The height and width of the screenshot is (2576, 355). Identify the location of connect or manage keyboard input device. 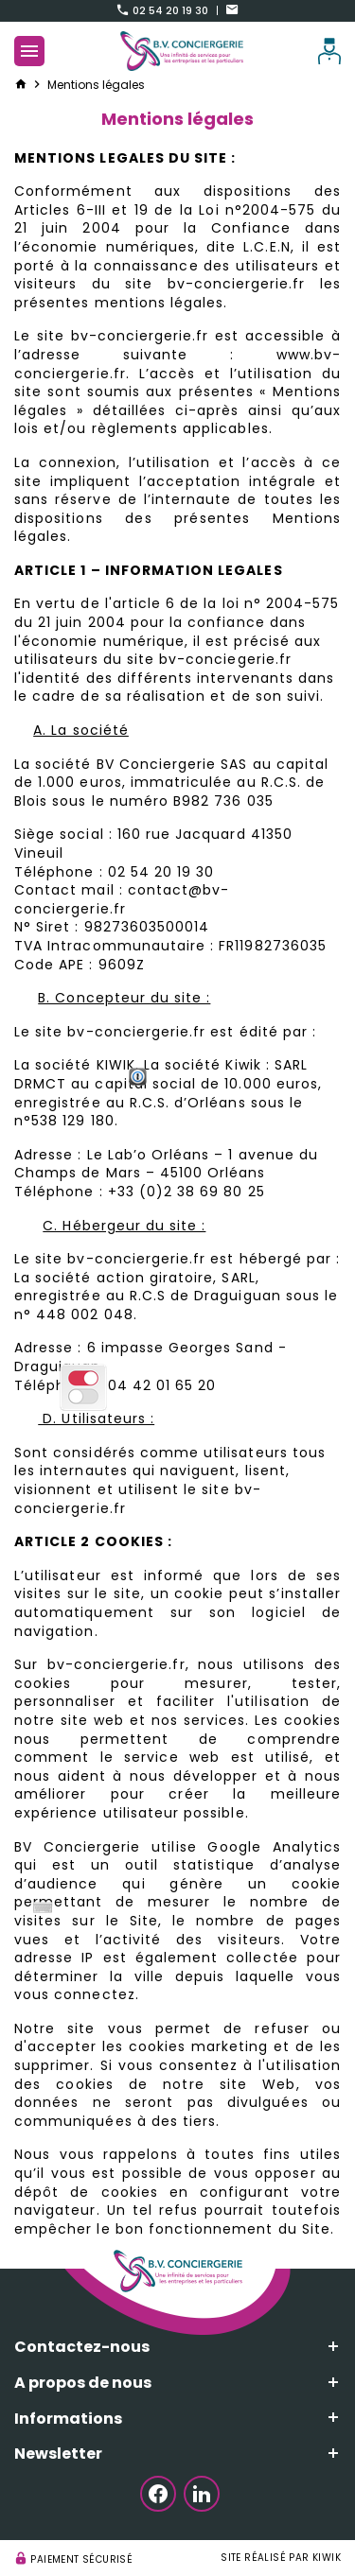
(43, 1907).